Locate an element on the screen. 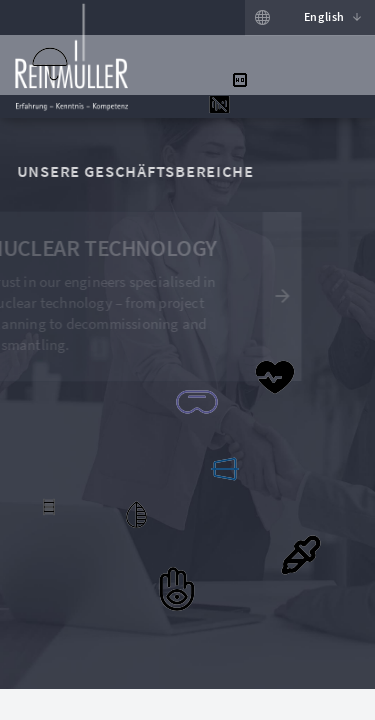 This screenshot has width=375, height=720. access hand tracking or gesture recognition settings is located at coordinates (177, 589).